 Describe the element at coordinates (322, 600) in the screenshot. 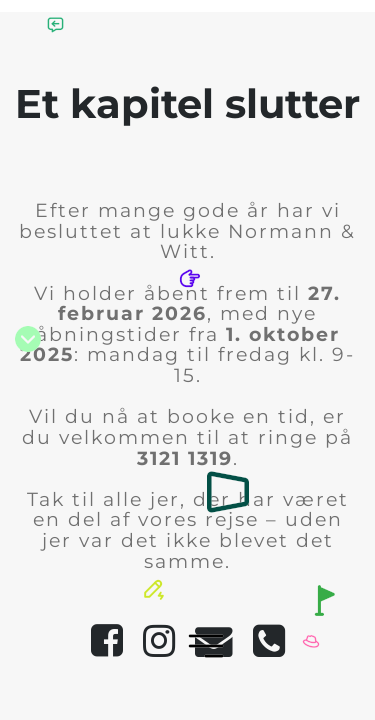

I see `flag or mark an important item` at that location.